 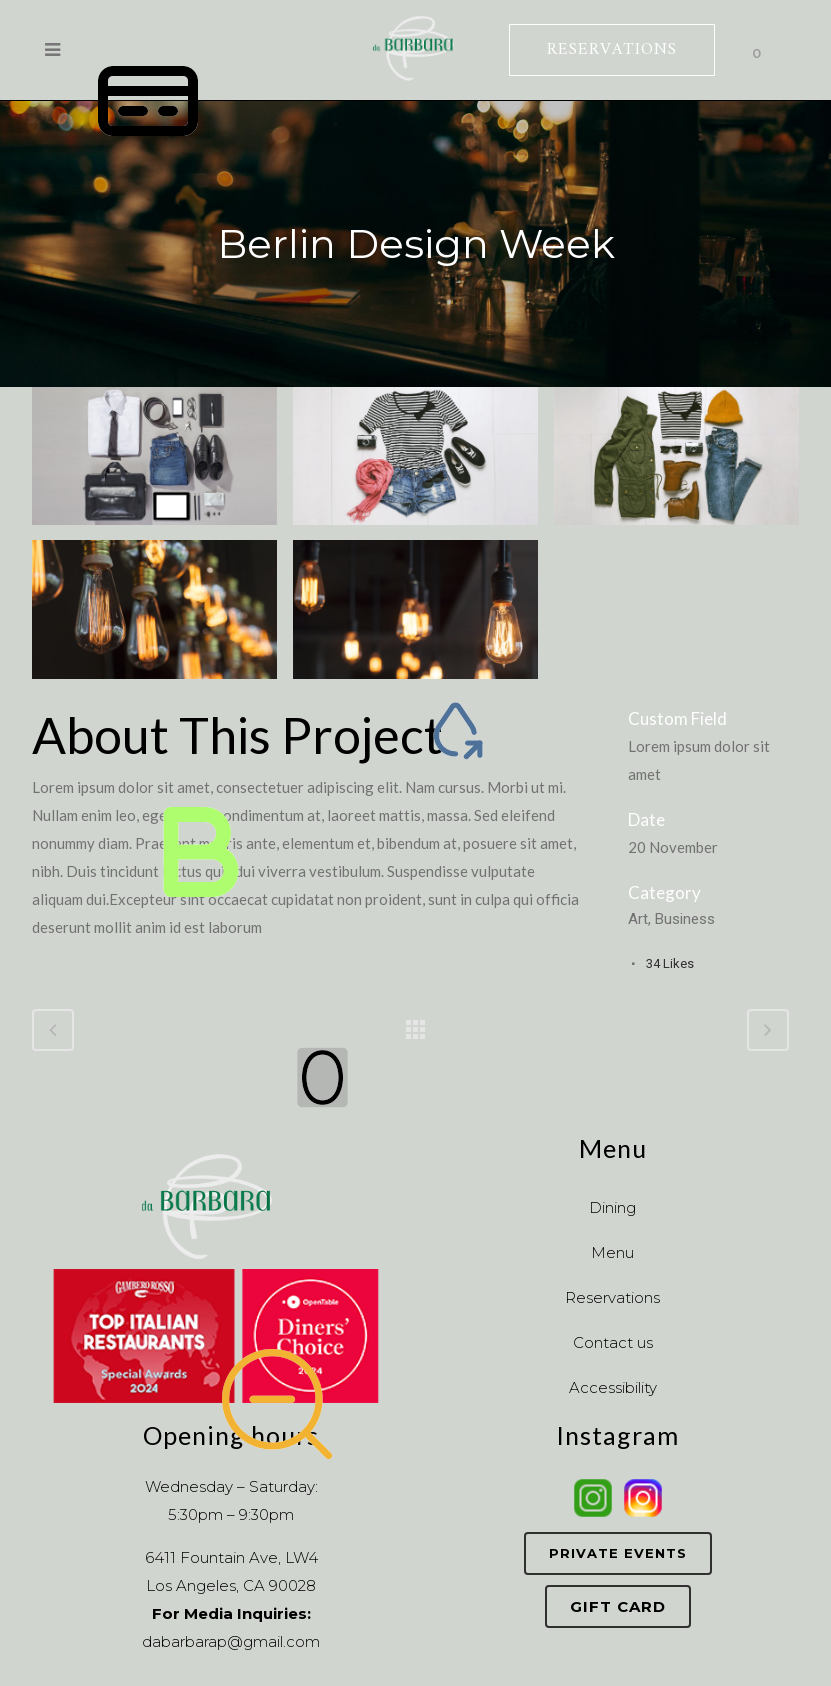 I want to click on represents the number zero in a numeric input or display, so click(x=322, y=1077).